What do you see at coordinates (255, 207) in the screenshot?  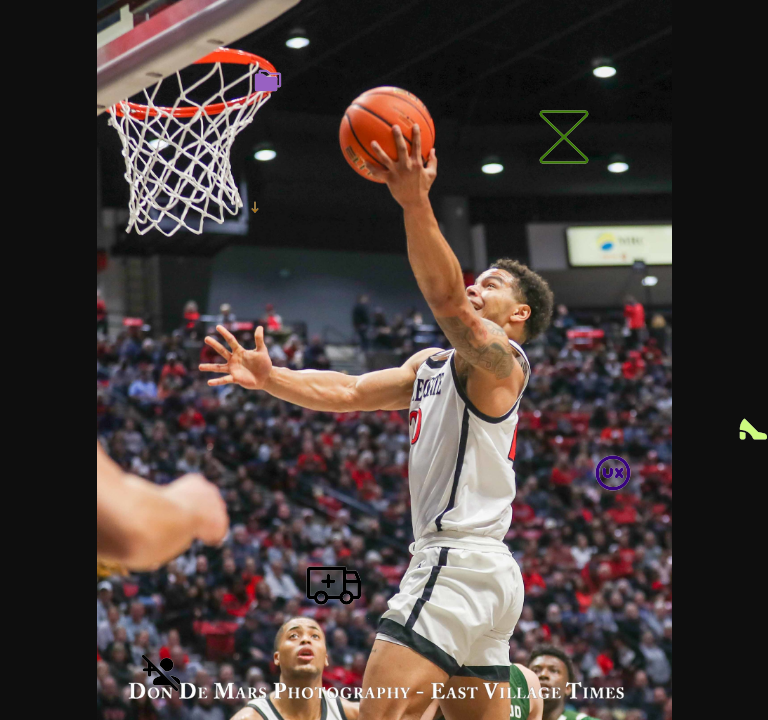 I see `scroll down or view more content below` at bounding box center [255, 207].